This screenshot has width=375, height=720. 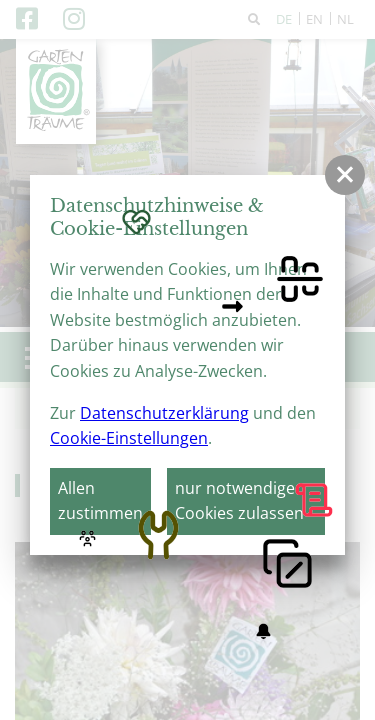 I want to click on access settings or configuration options, so click(x=158, y=534).